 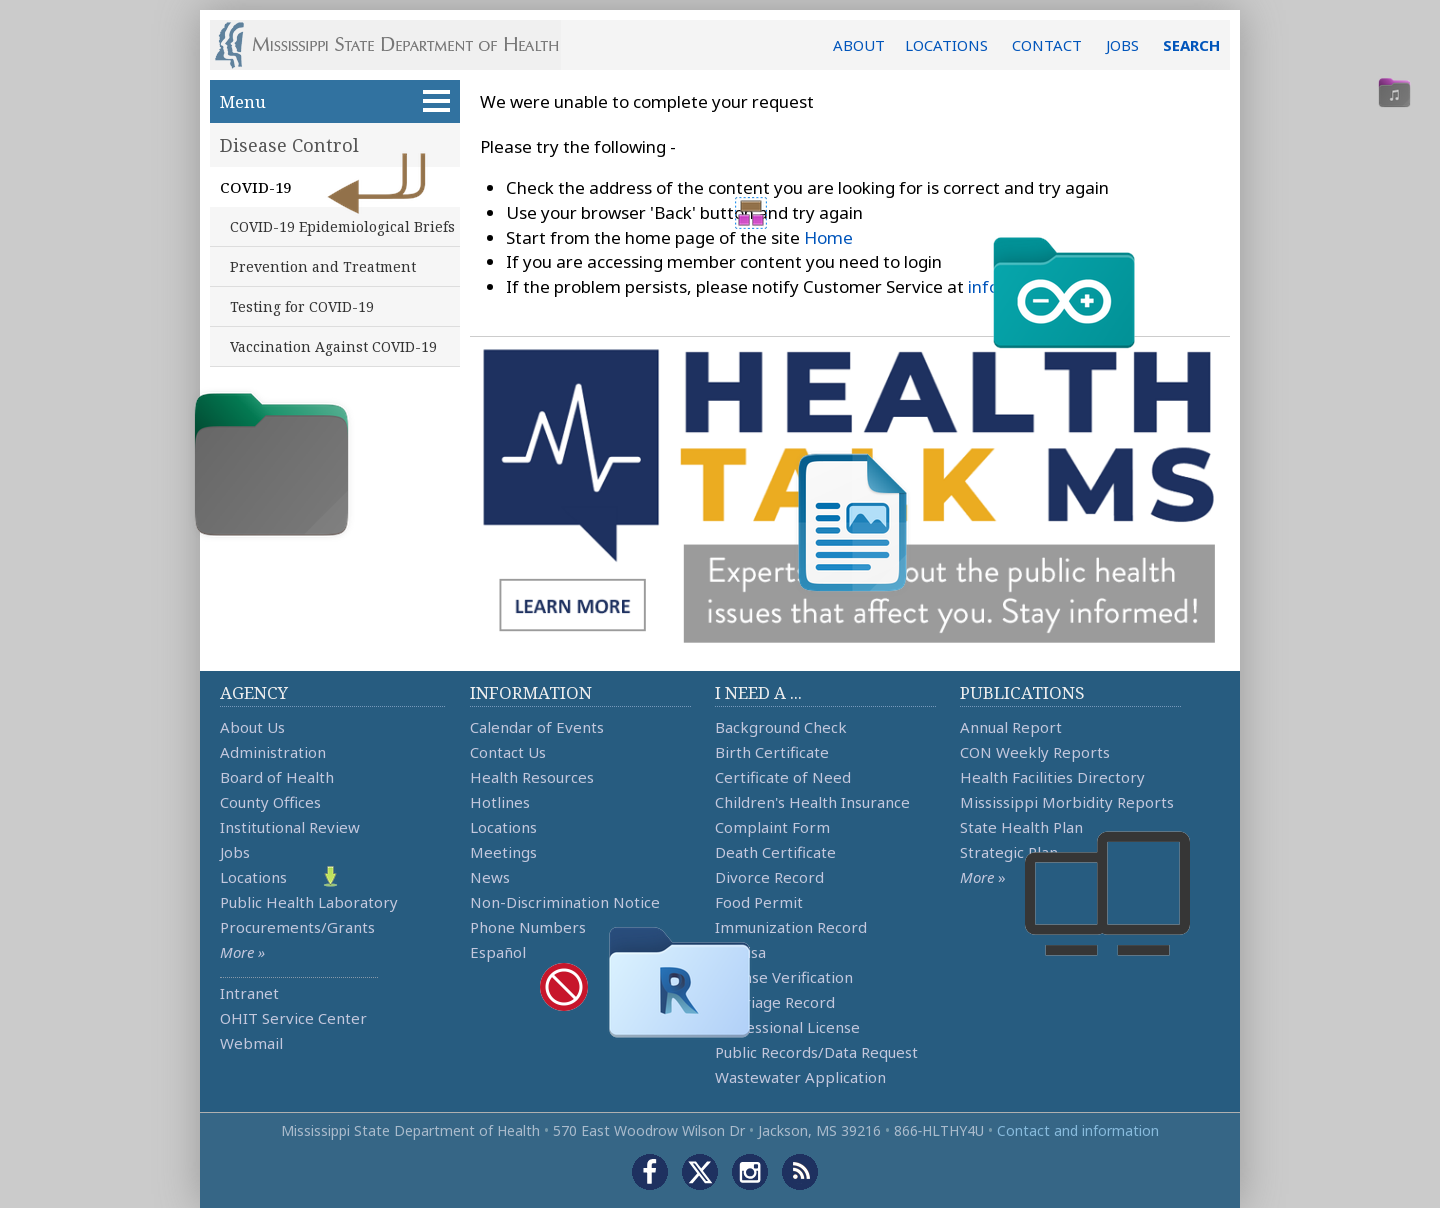 I want to click on reply to all recipients of an email, so click(x=375, y=183).